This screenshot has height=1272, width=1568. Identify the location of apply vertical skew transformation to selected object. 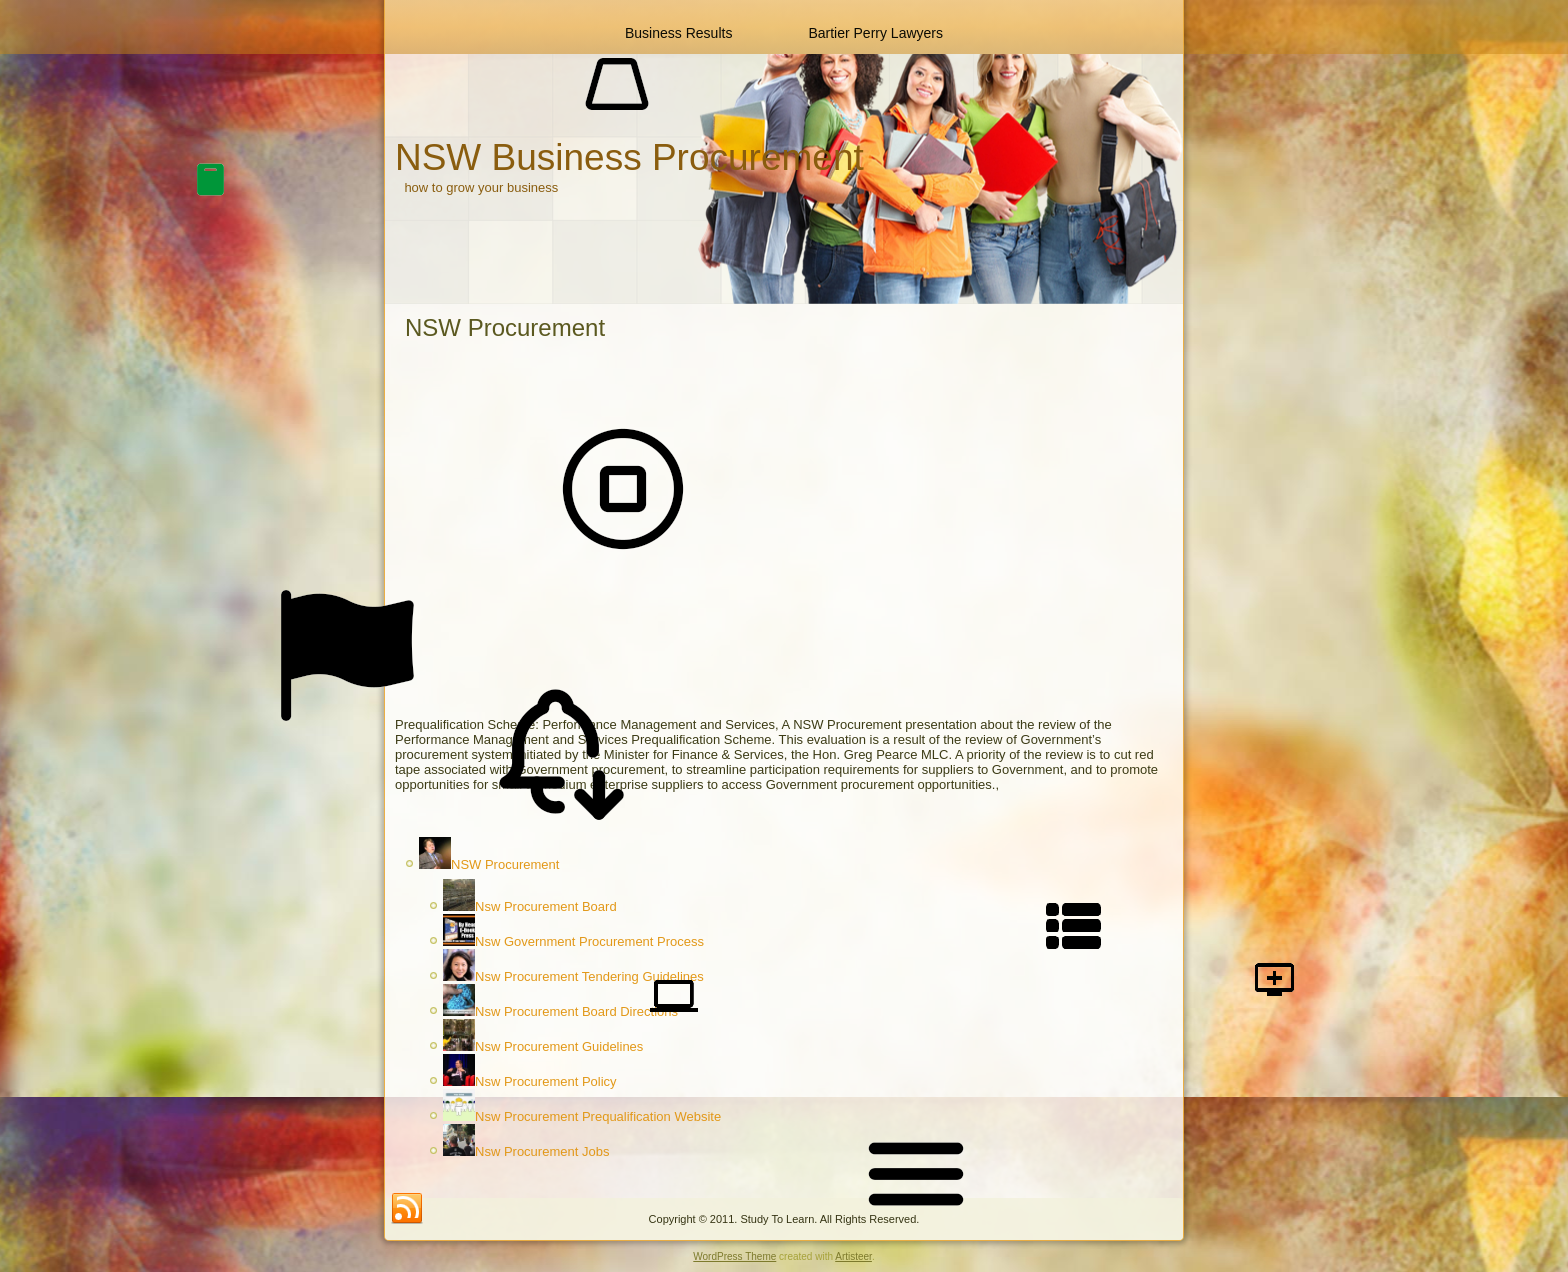
(617, 84).